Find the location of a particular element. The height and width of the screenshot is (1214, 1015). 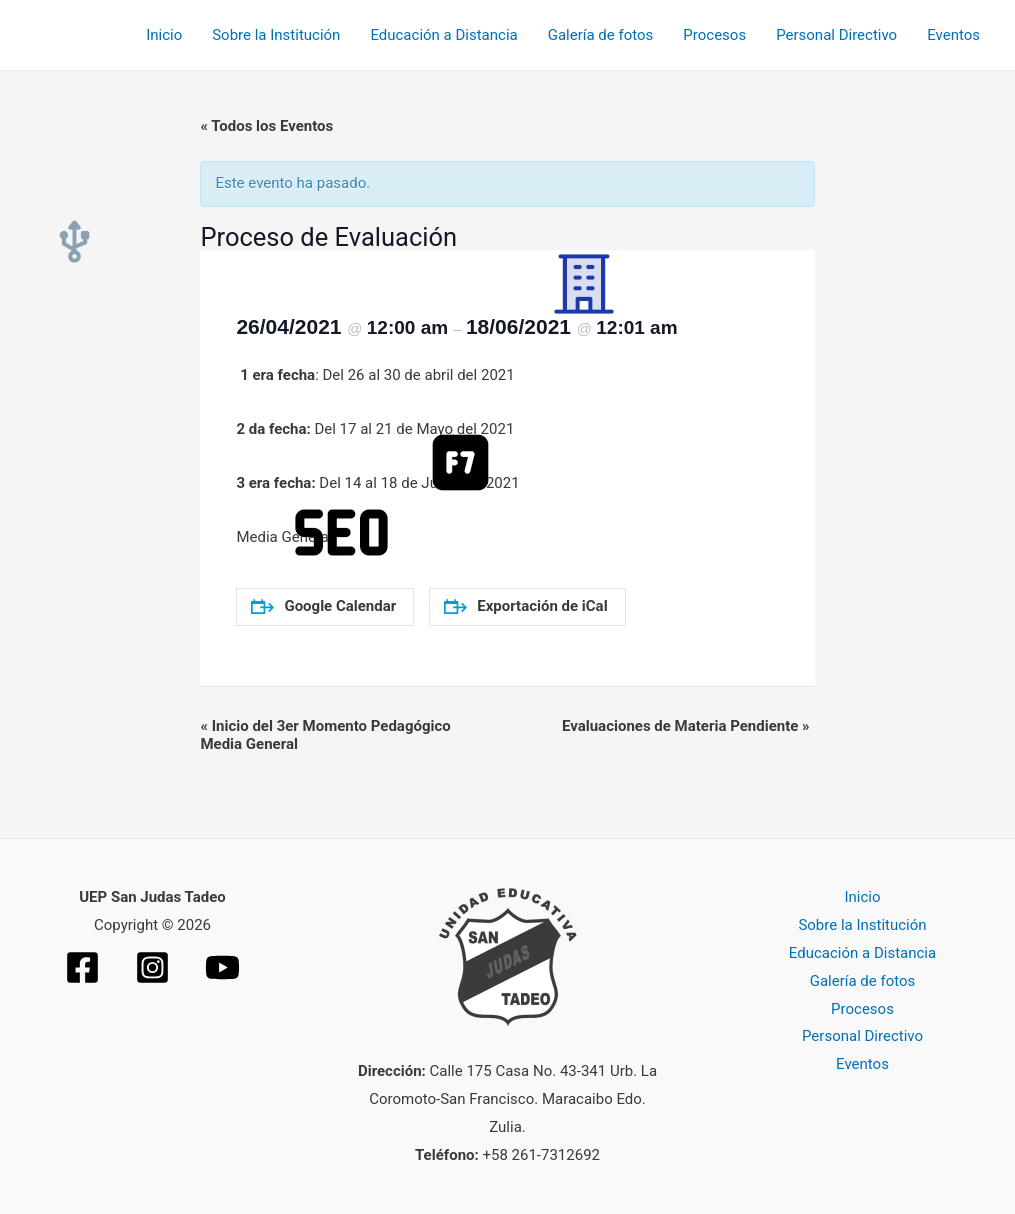

access search engine optimization tools is located at coordinates (341, 532).